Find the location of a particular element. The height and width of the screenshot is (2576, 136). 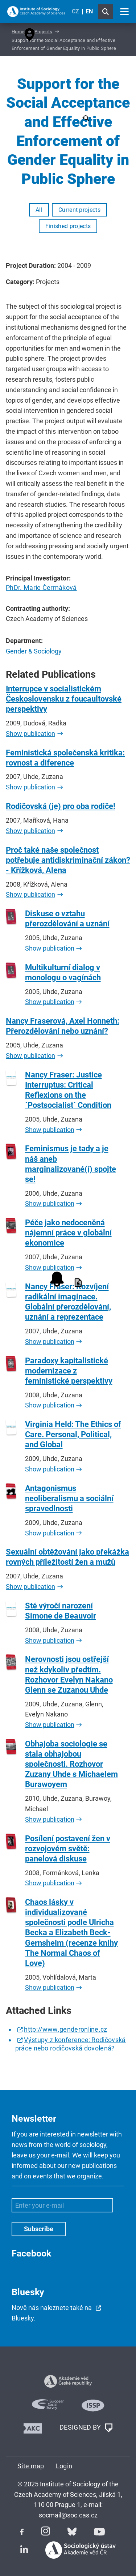

view notifications is located at coordinates (57, 1279).